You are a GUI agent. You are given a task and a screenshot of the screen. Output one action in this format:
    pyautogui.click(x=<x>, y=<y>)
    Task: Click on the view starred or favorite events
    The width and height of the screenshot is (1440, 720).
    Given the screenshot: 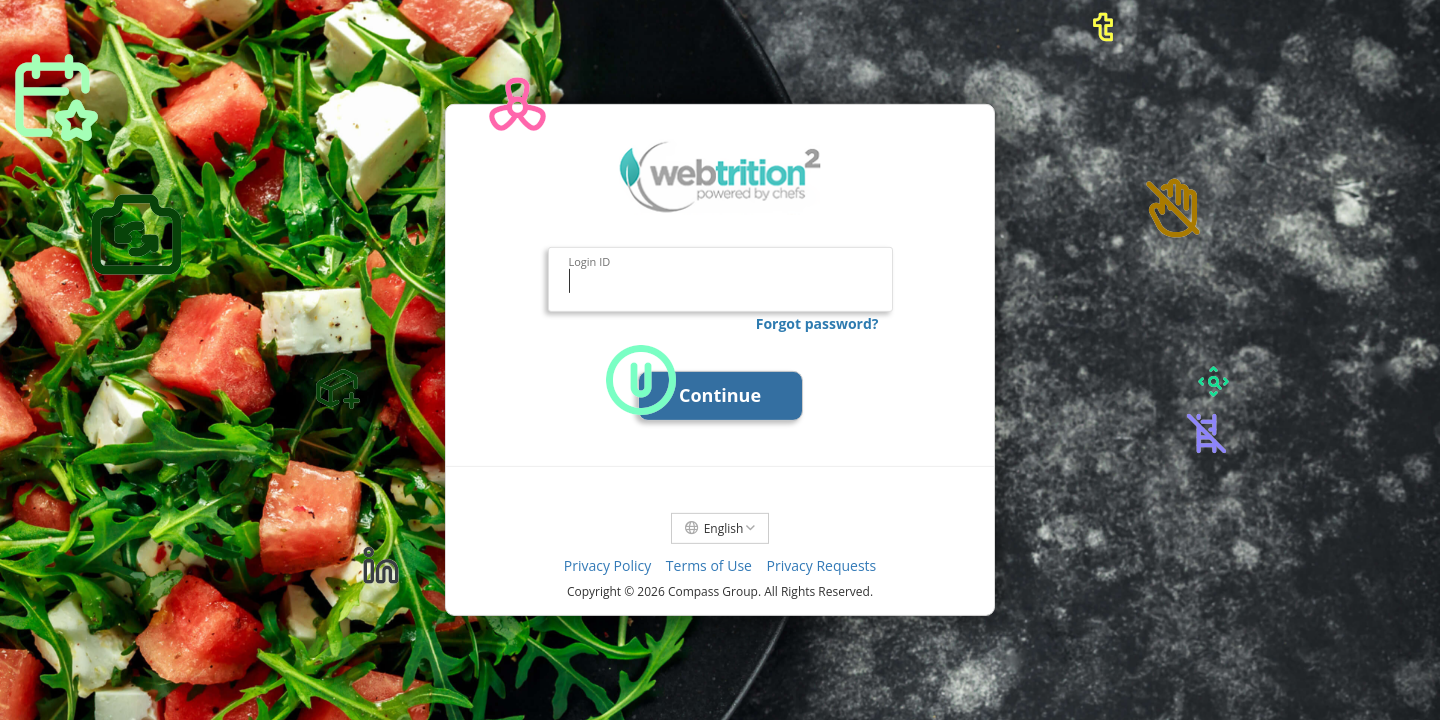 What is the action you would take?
    pyautogui.click(x=52, y=95)
    